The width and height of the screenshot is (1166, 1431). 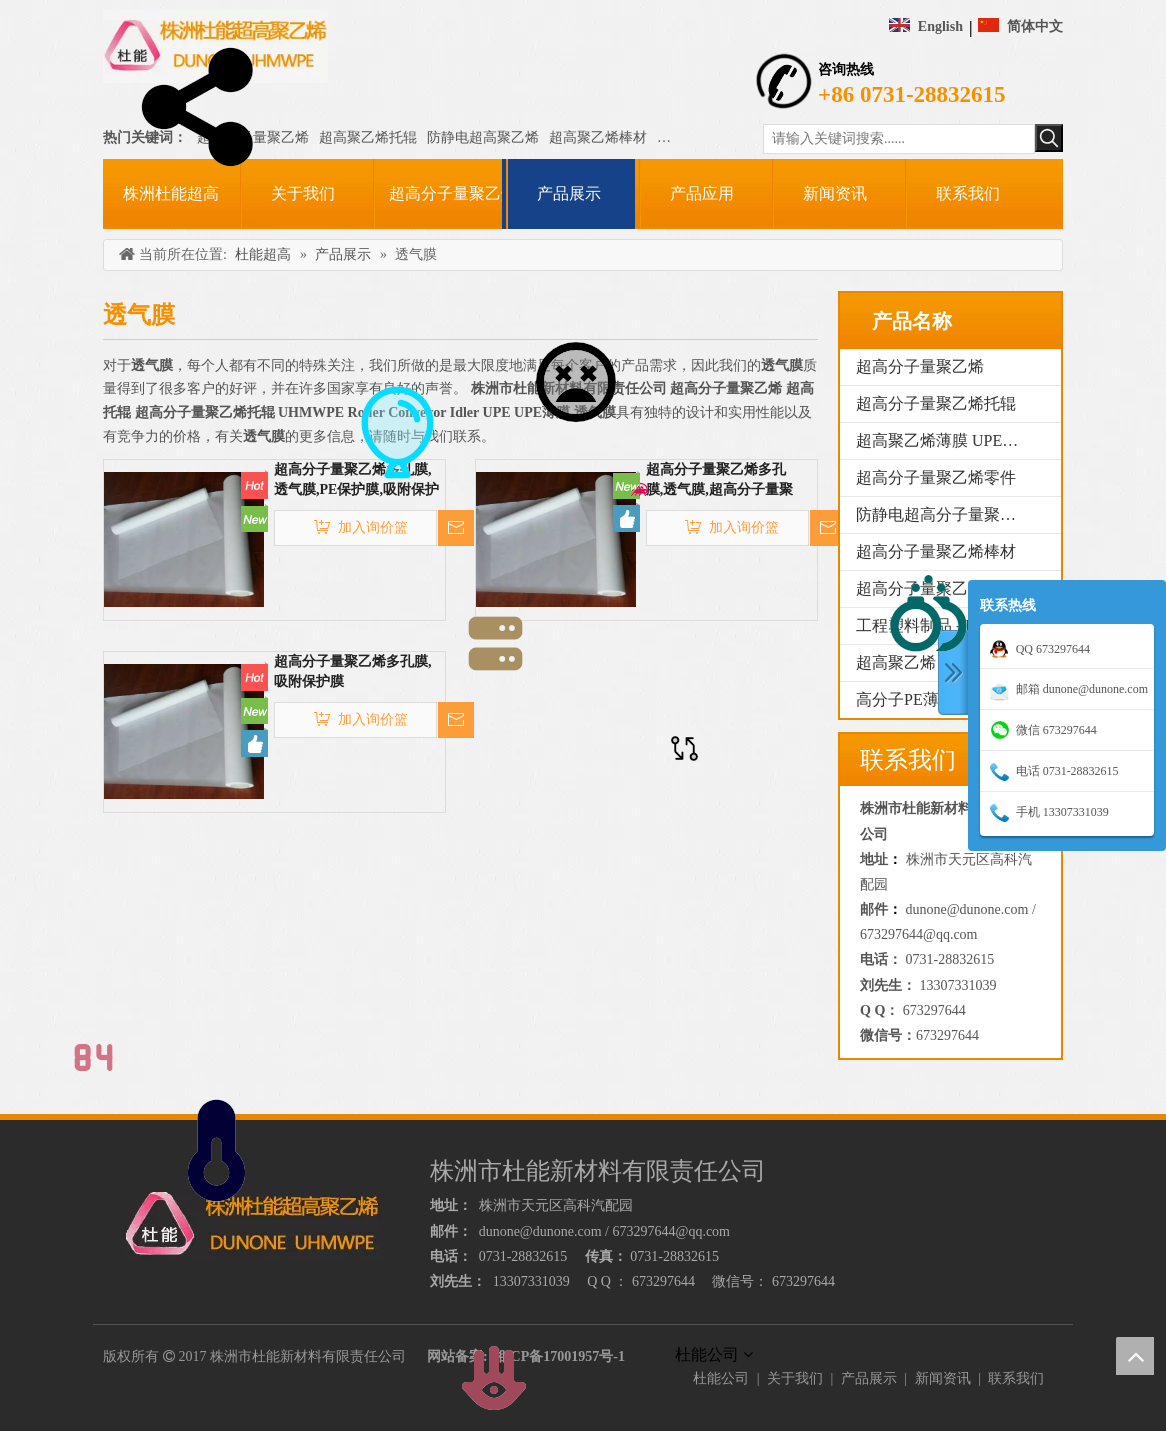 What do you see at coordinates (684, 748) in the screenshot?
I see `view code changes between versions` at bounding box center [684, 748].